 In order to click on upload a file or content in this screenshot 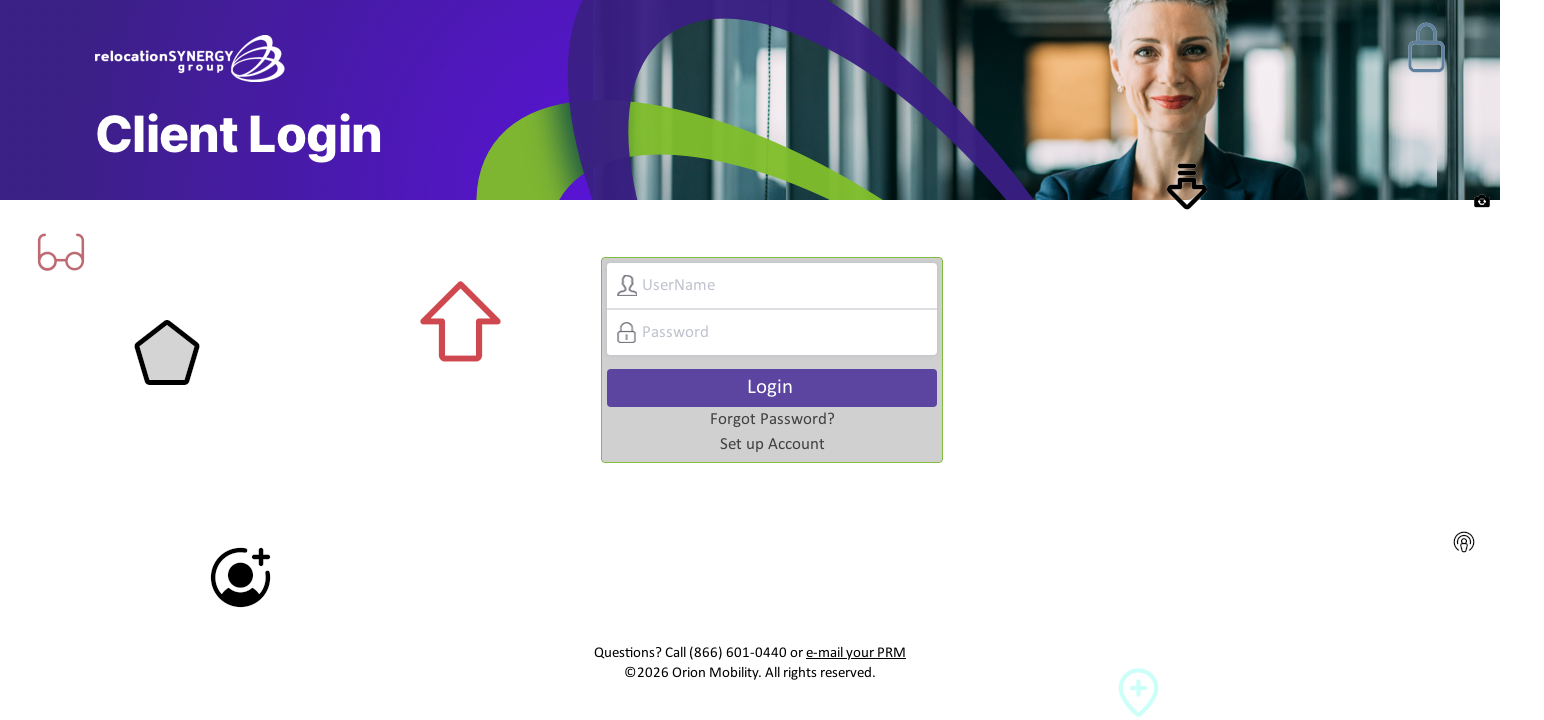, I will do `click(460, 324)`.